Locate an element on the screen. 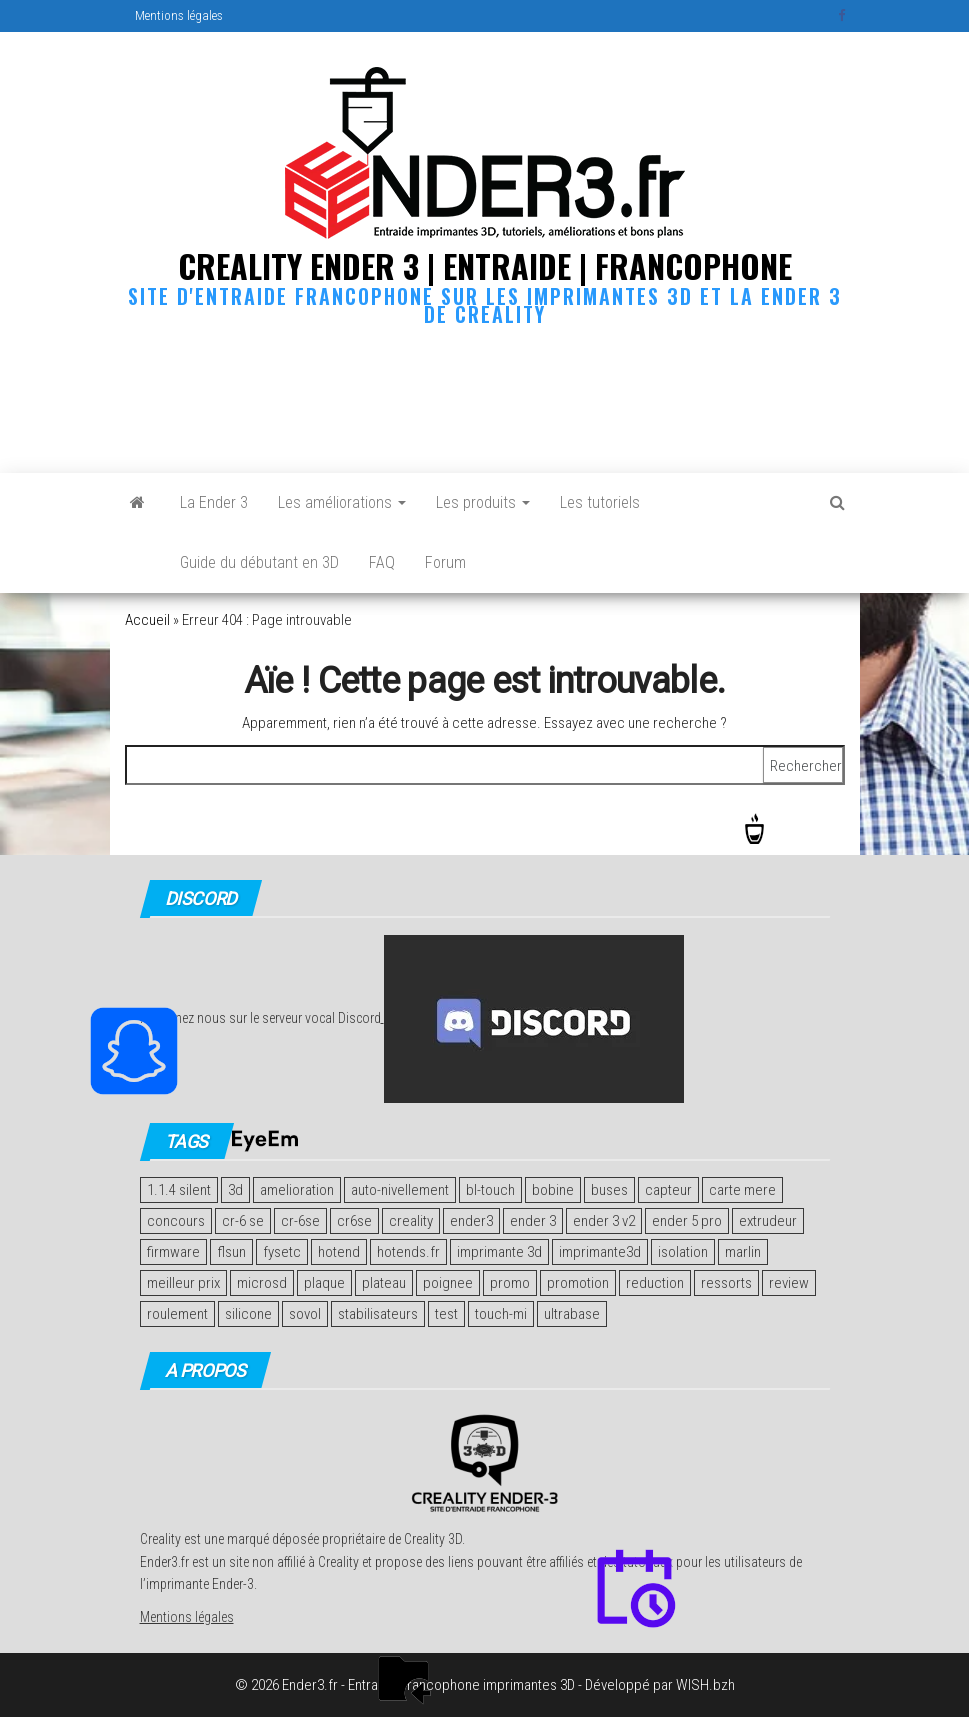 The image size is (969, 1717). view received files or downloads is located at coordinates (403, 1678).